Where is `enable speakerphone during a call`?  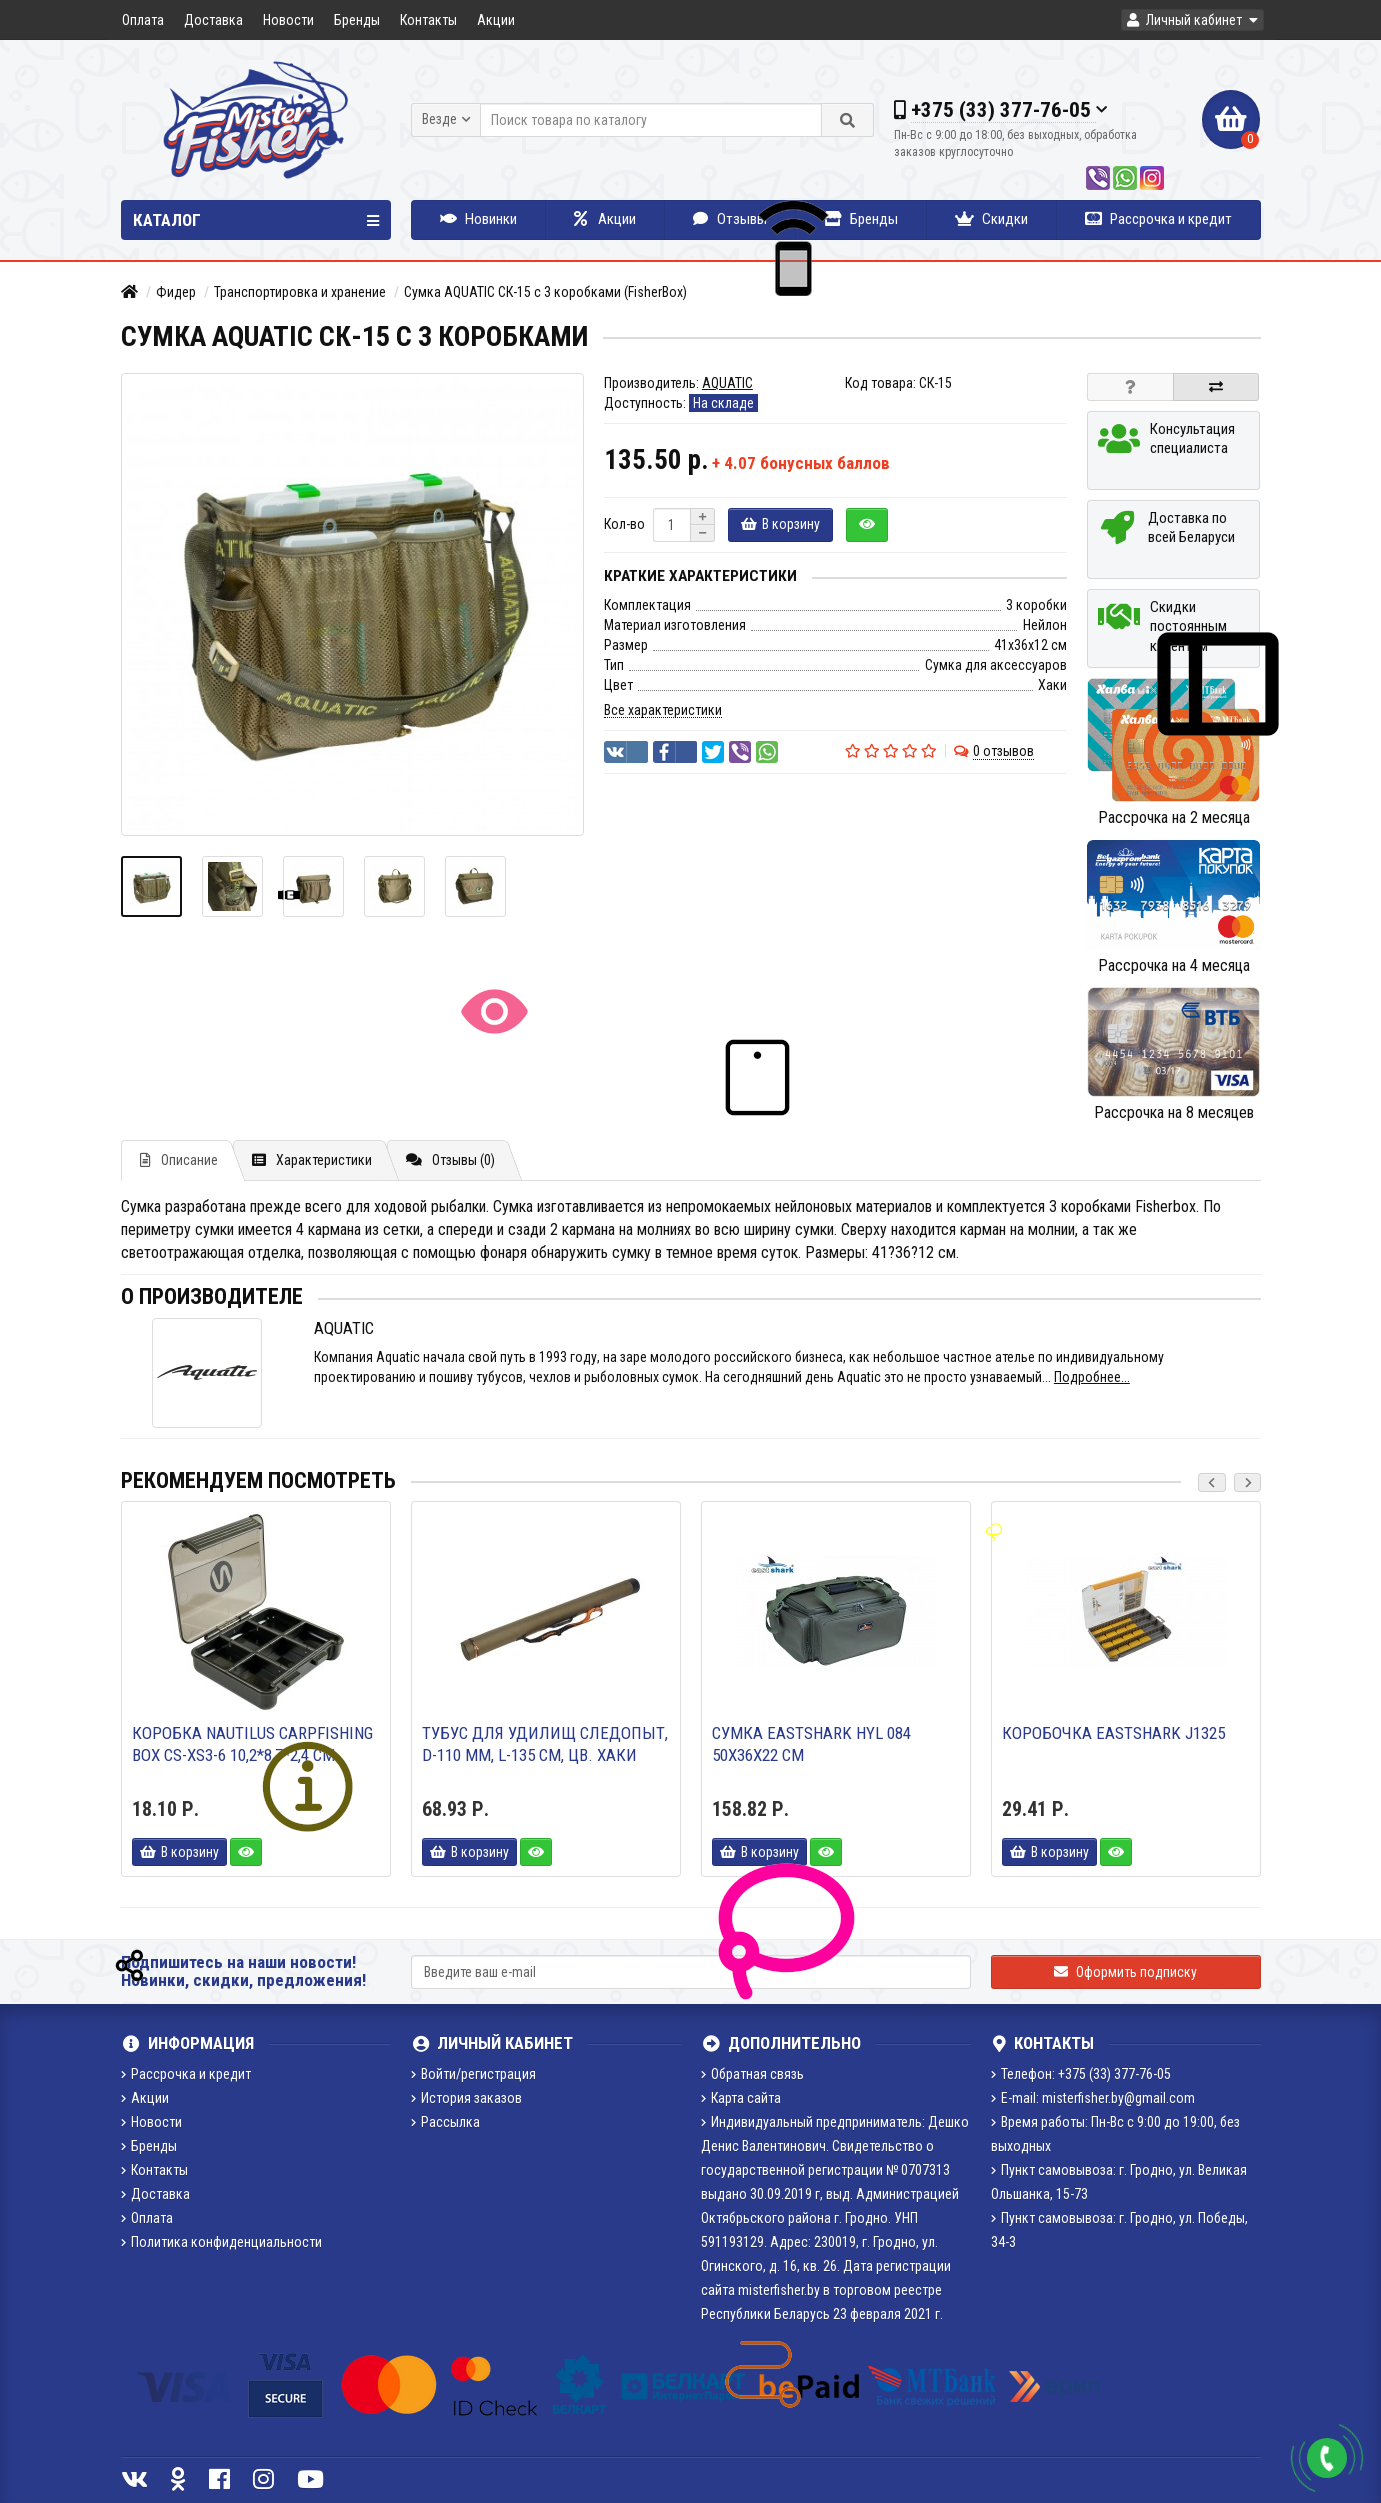
enable speakerphone during a call is located at coordinates (793, 250).